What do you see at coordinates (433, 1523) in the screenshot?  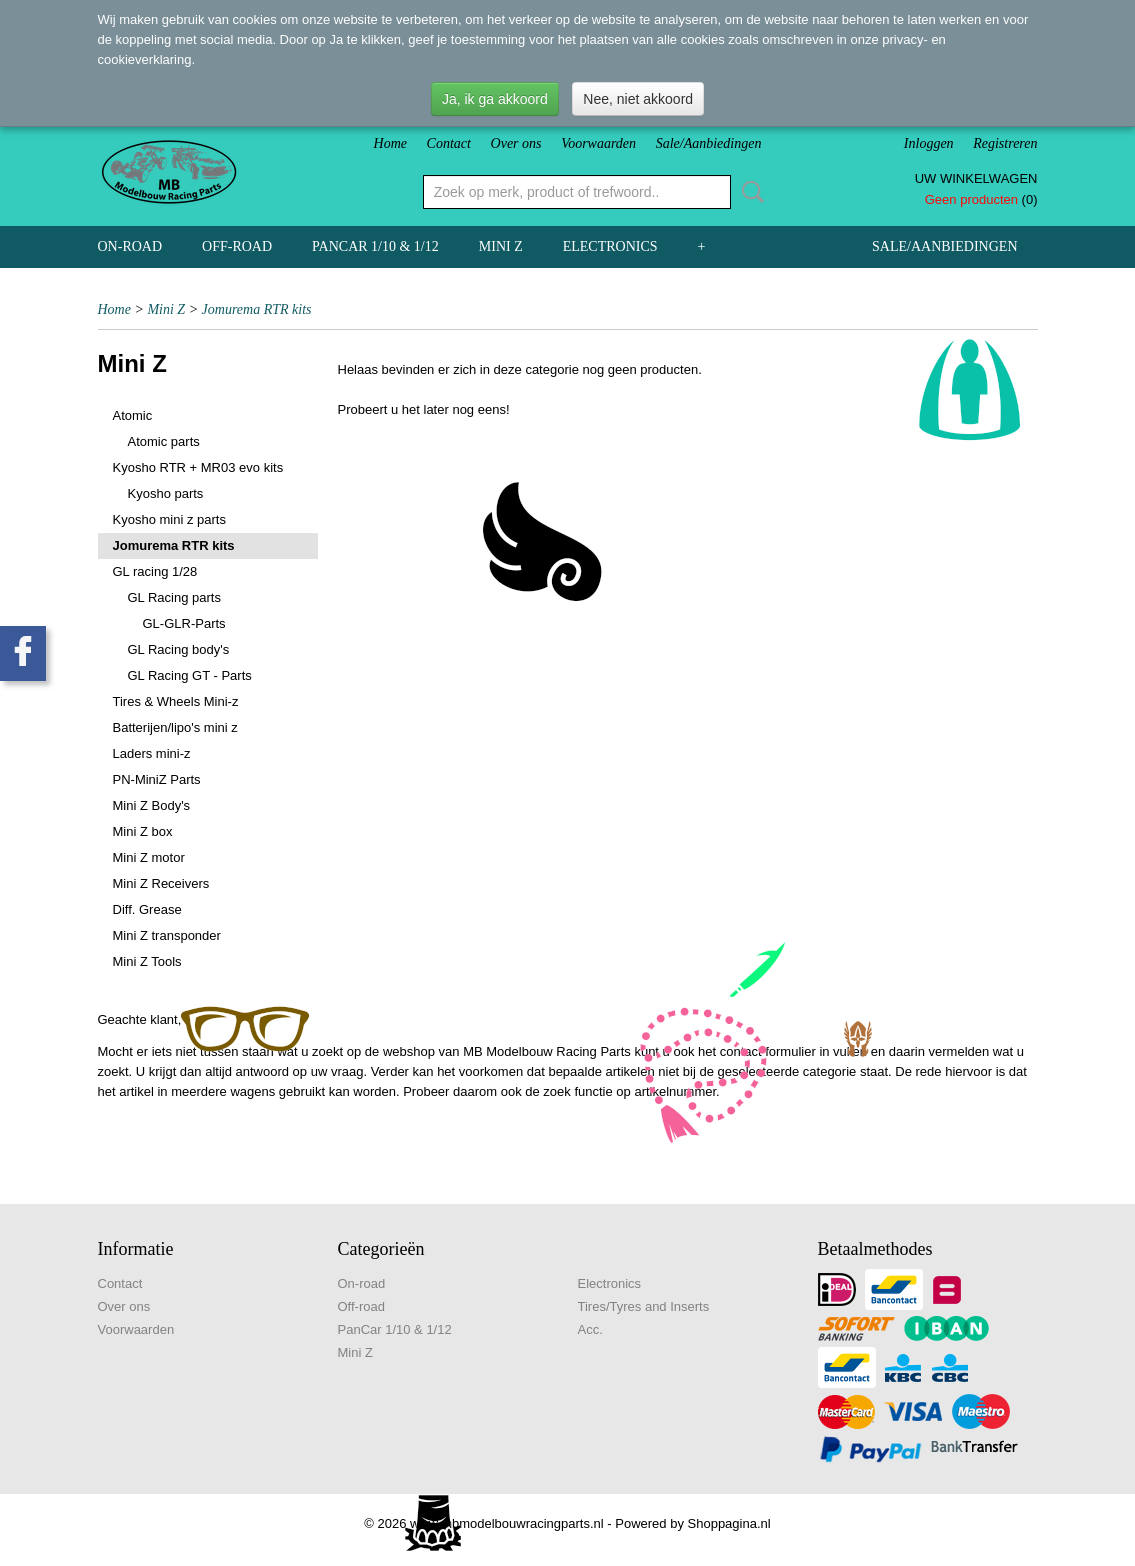 I see `perform a stomp attack` at bounding box center [433, 1523].